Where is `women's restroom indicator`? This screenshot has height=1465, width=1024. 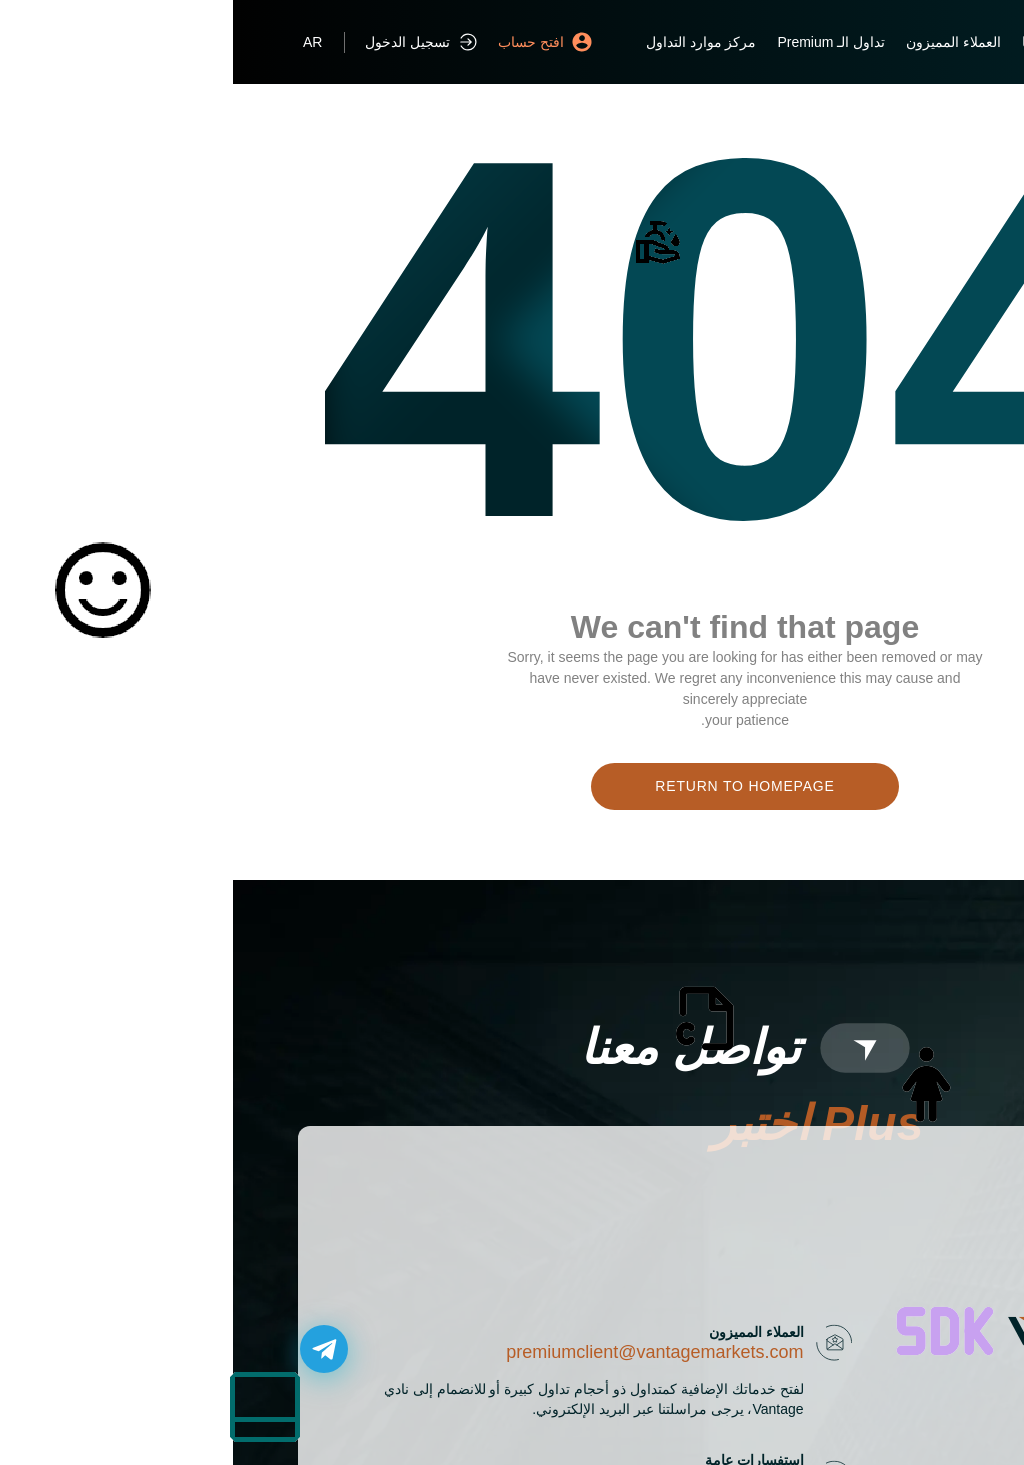 women's restroom indicator is located at coordinates (926, 1084).